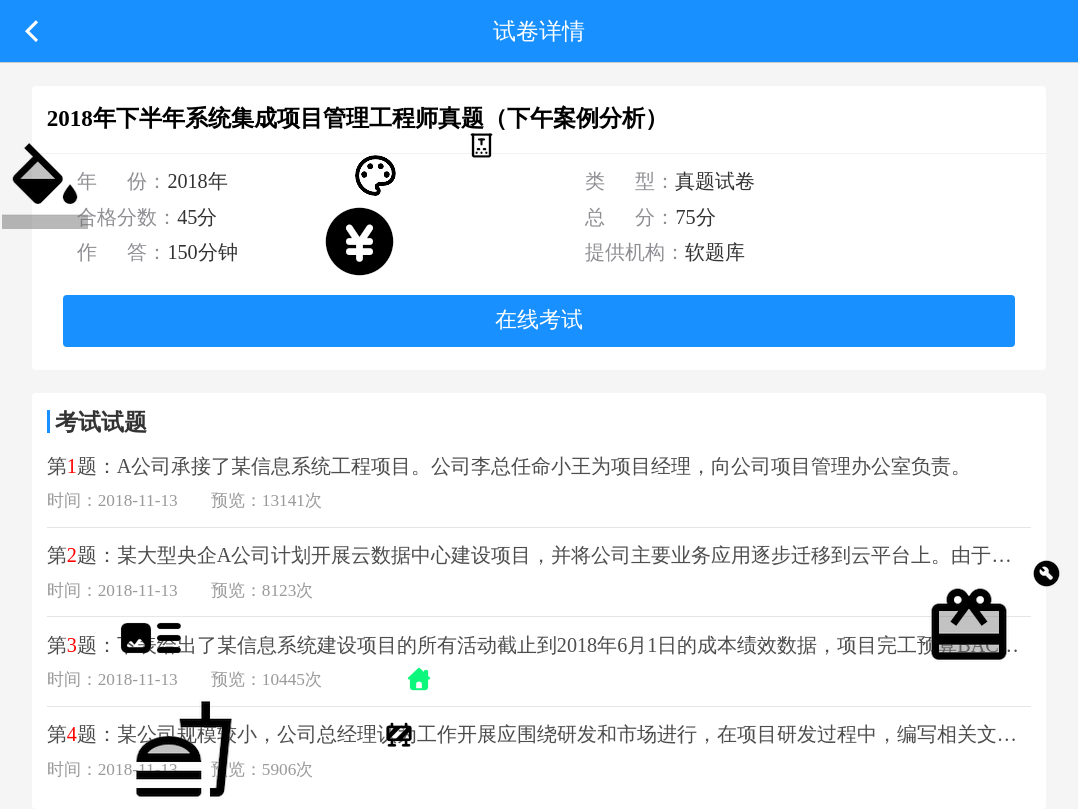  Describe the element at coordinates (45, 186) in the screenshot. I see `fill selected area with color` at that location.